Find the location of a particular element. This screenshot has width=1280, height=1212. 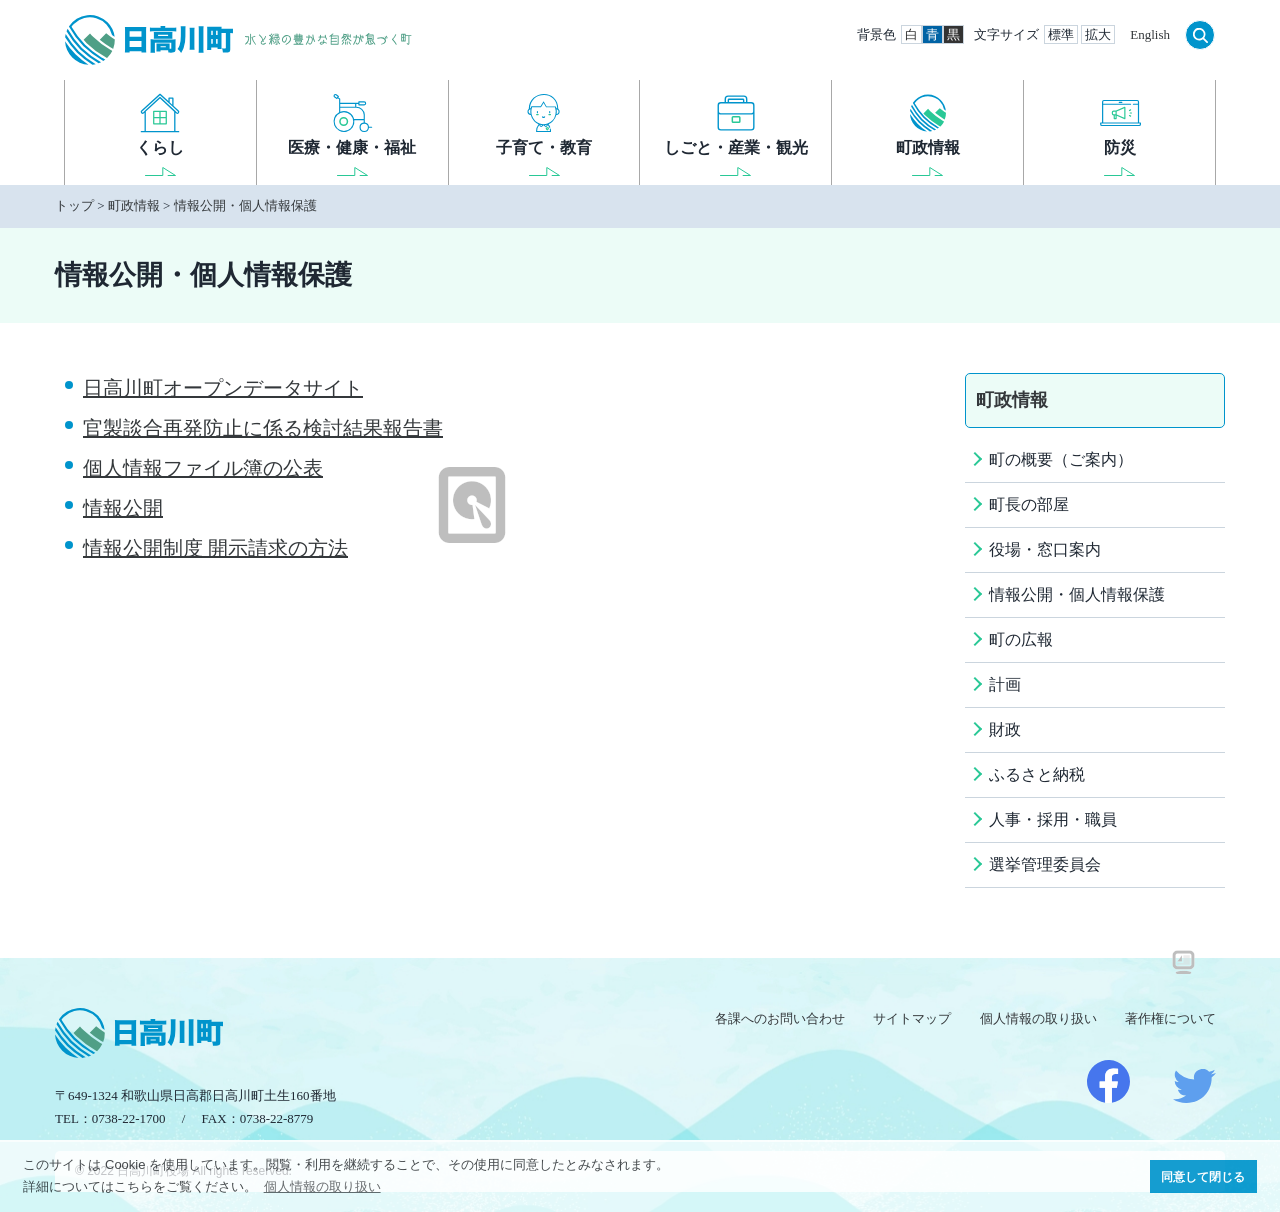

access zip drive or removable media is located at coordinates (472, 505).